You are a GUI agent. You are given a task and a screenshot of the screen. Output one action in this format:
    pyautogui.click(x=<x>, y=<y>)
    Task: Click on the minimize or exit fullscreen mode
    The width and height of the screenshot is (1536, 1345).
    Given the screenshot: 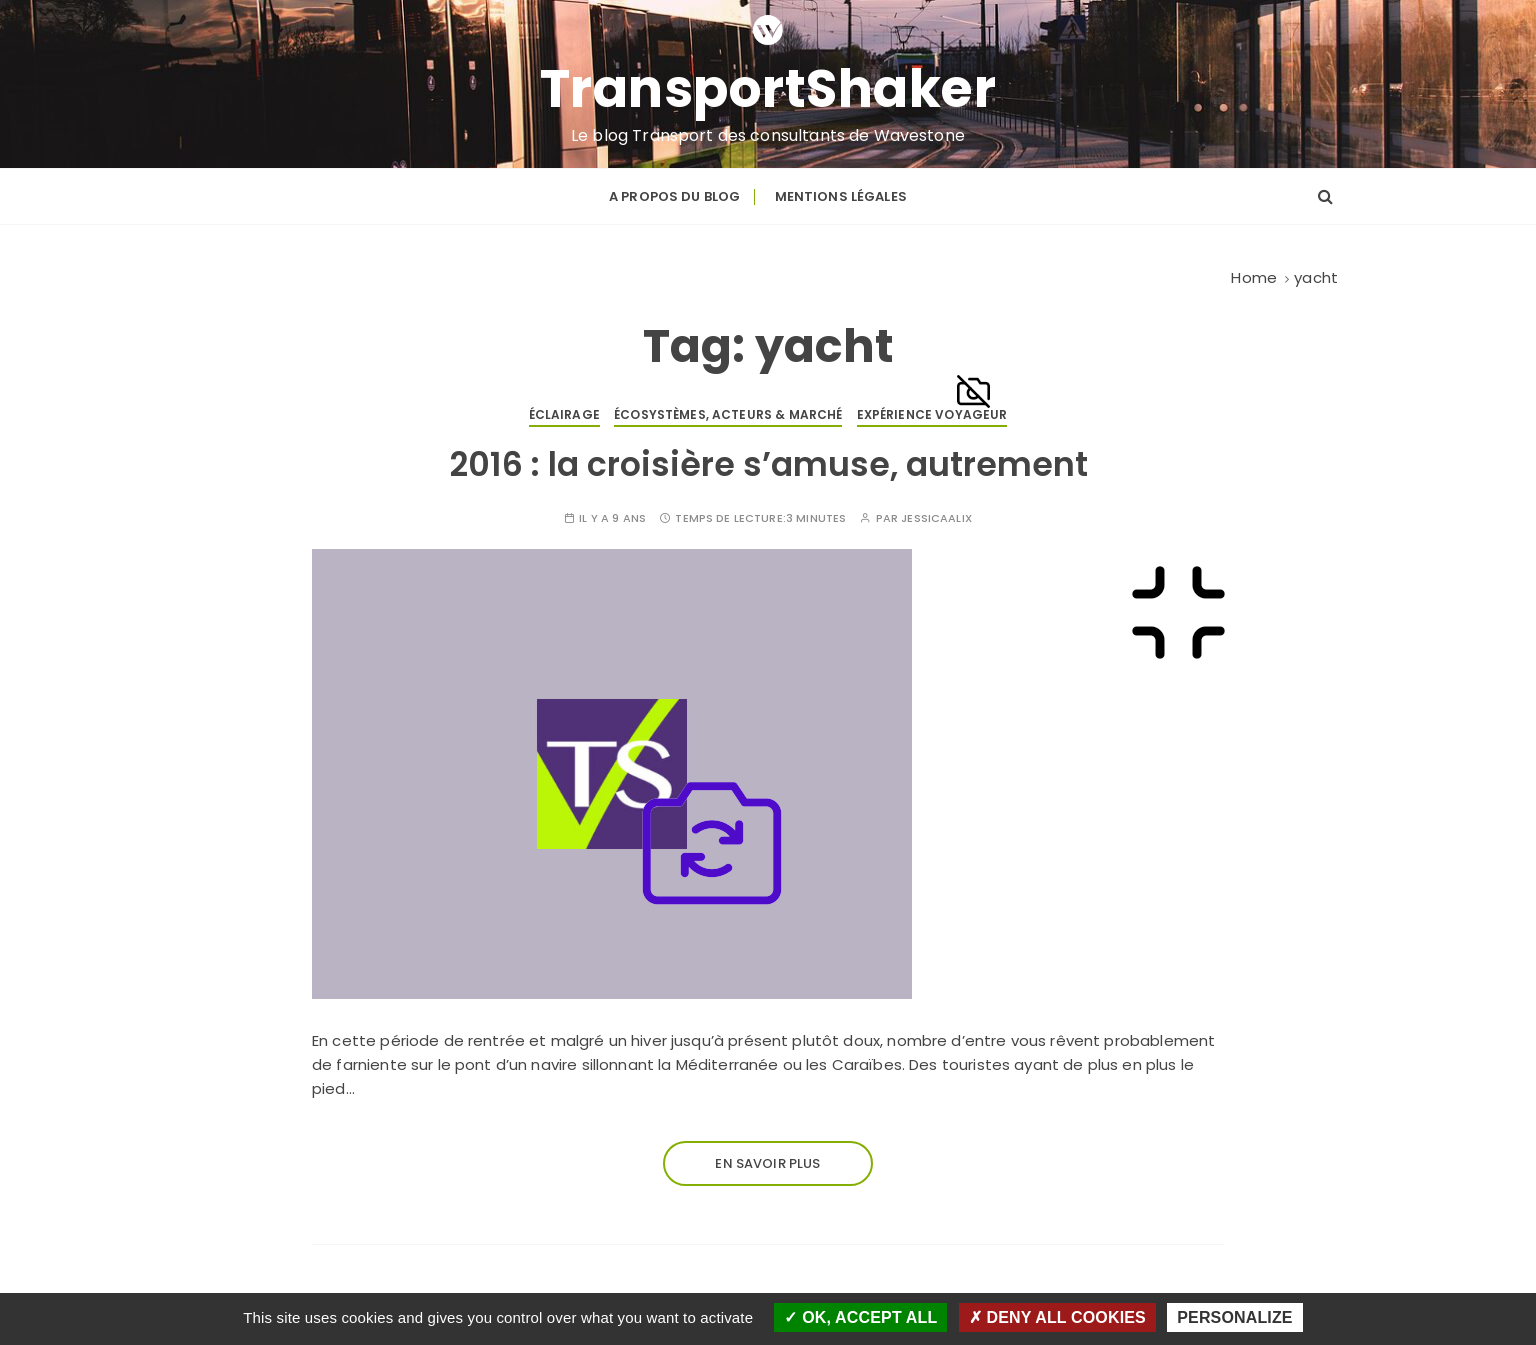 What is the action you would take?
    pyautogui.click(x=1178, y=612)
    